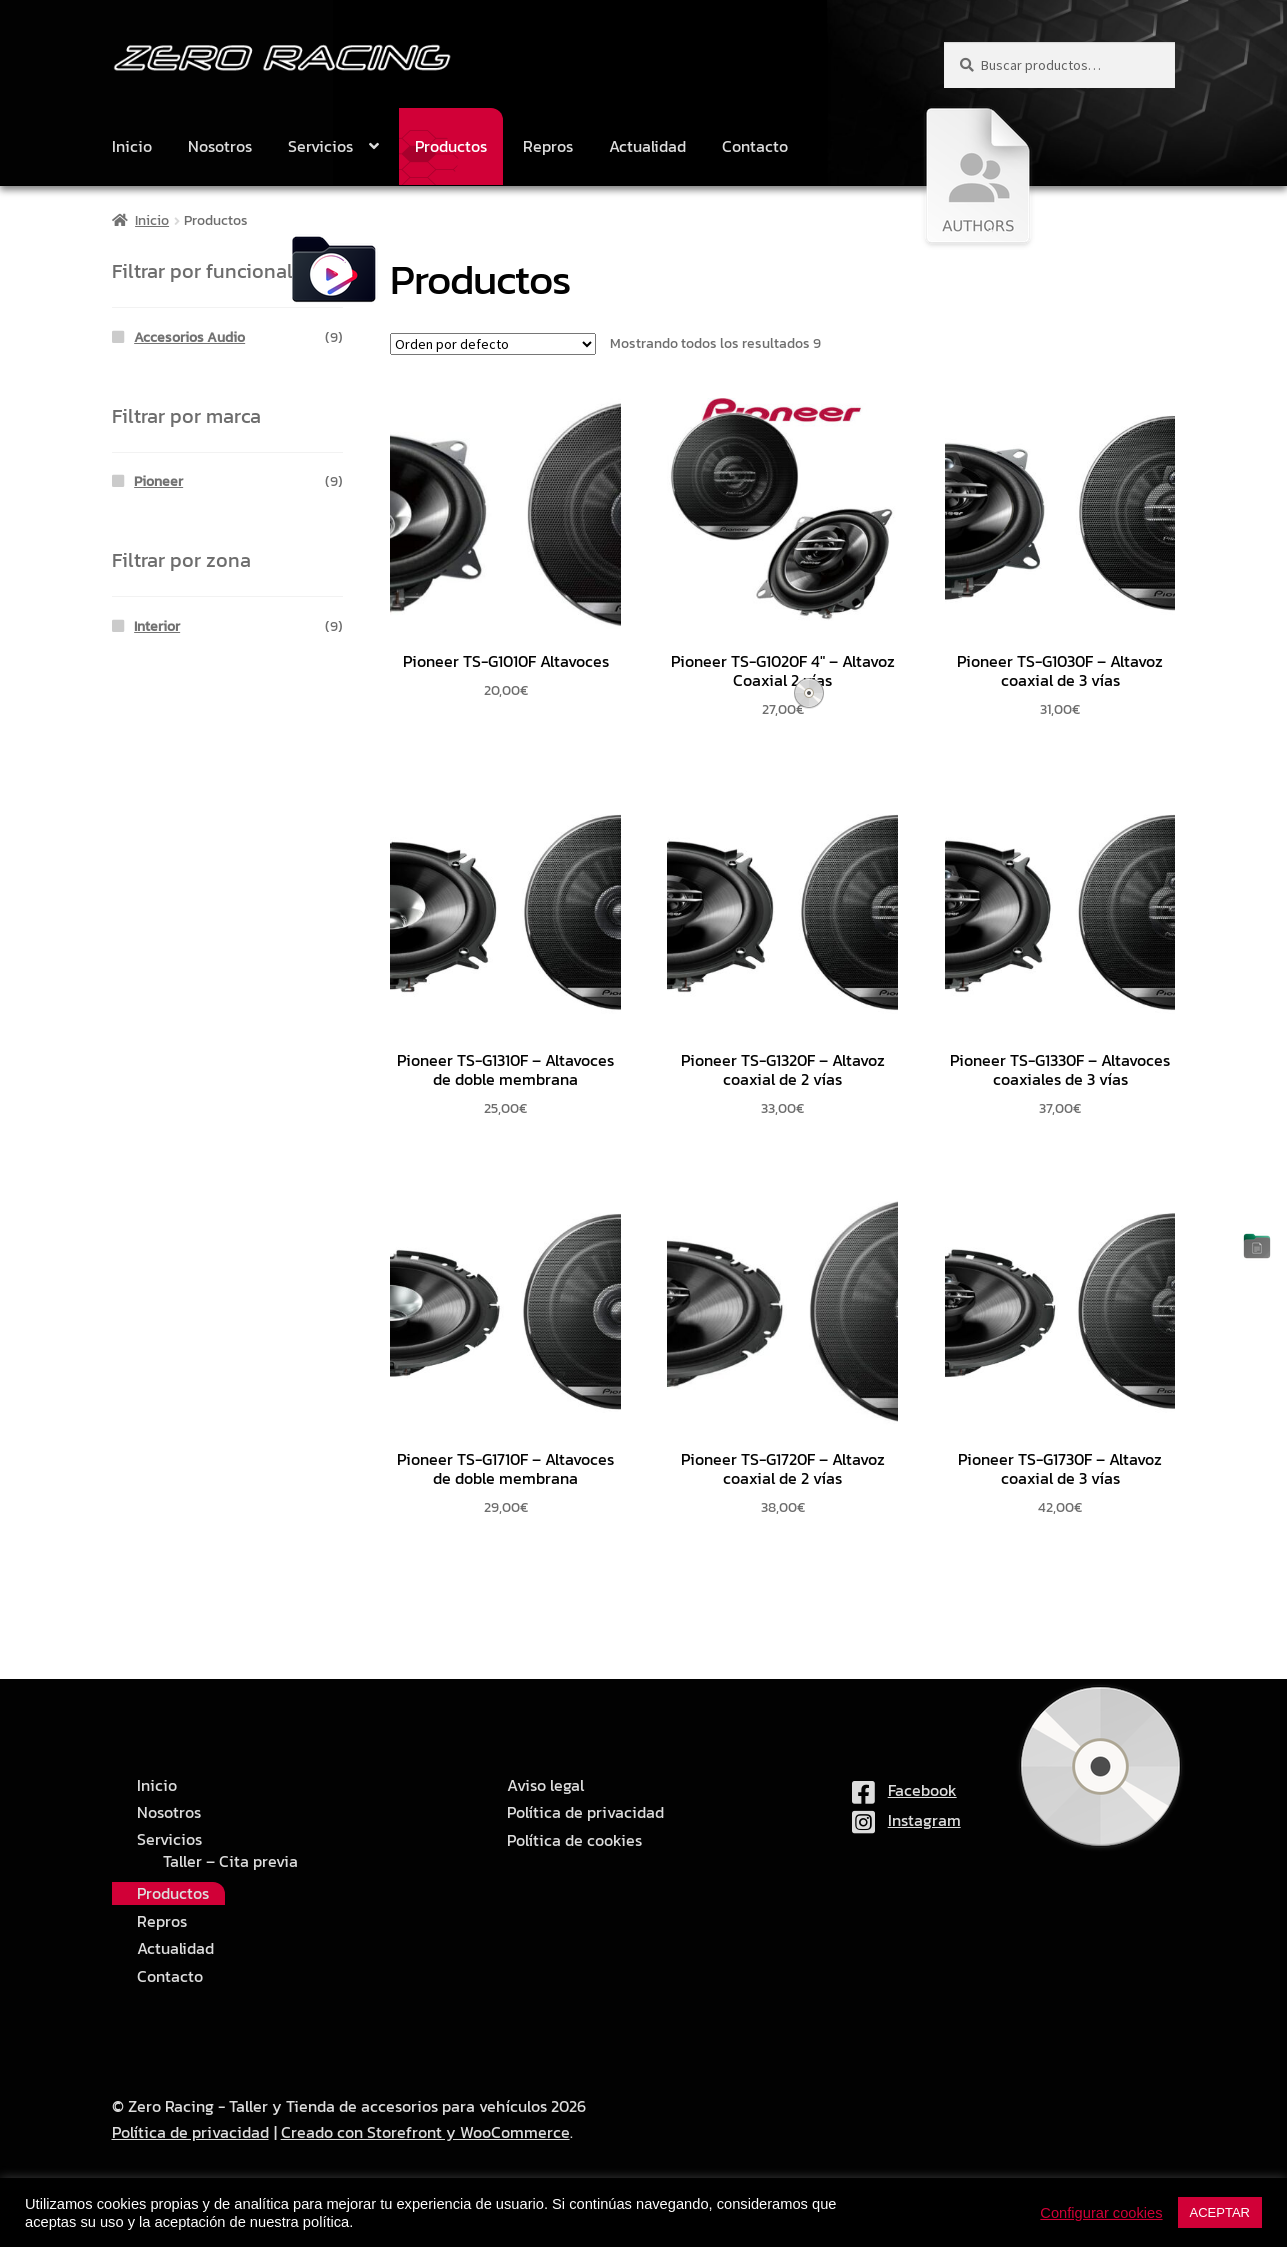 The image size is (1287, 2247). I want to click on indicates a CD or optical disc drive, so click(809, 693).